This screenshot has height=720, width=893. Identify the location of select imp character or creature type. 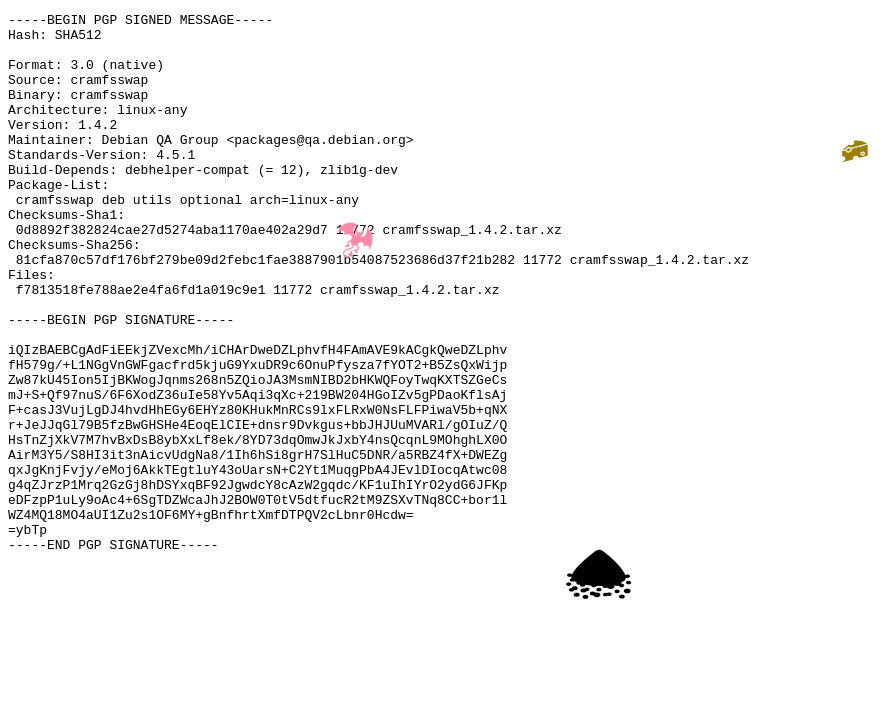
(355, 240).